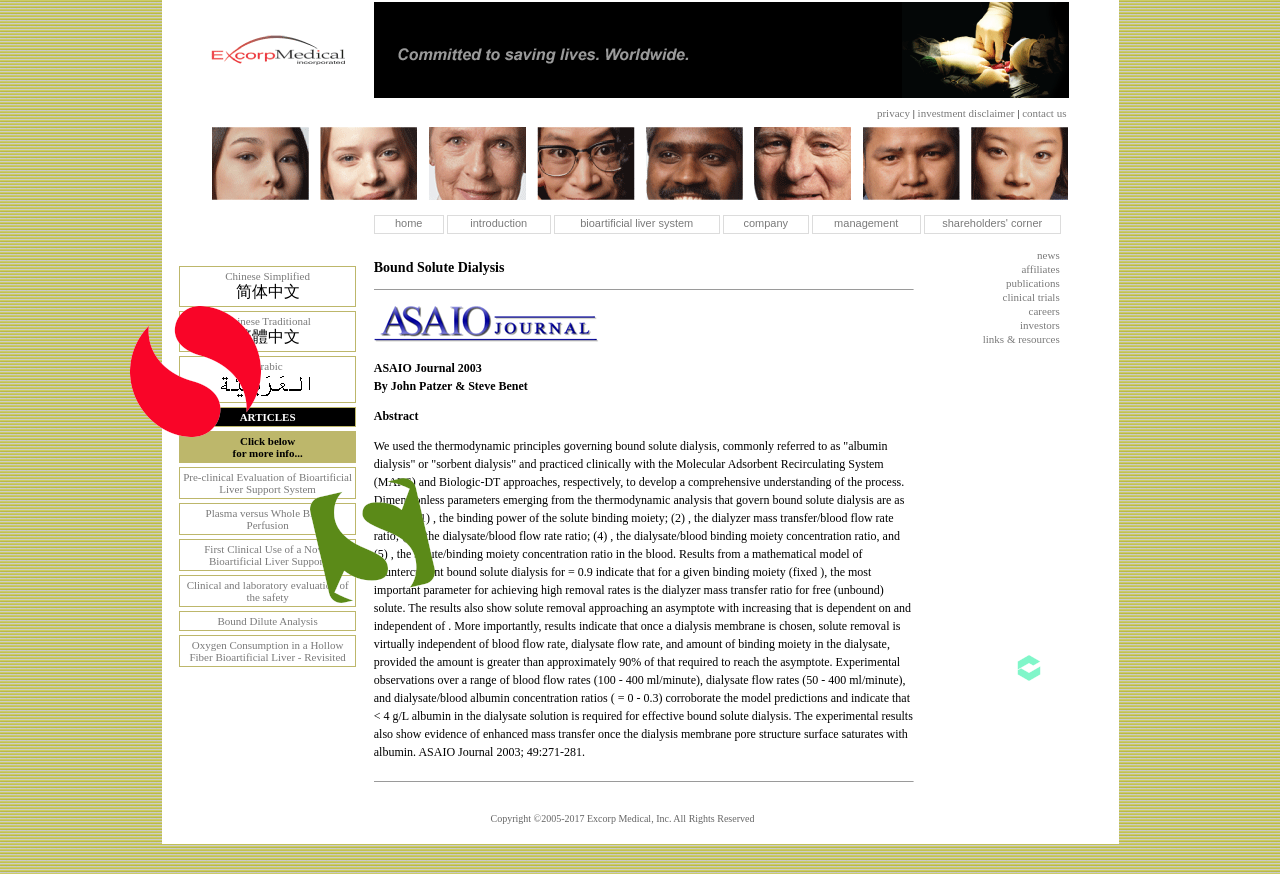 The height and width of the screenshot is (874, 1280). What do you see at coordinates (1029, 668) in the screenshot?
I see `Eclipse Che logo` at bounding box center [1029, 668].